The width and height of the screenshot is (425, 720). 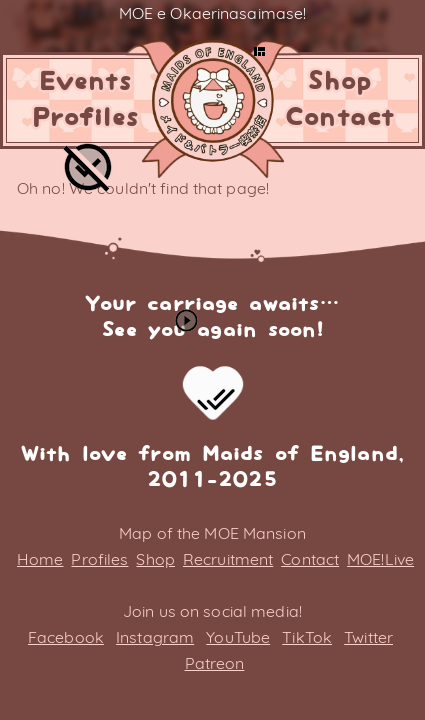 What do you see at coordinates (88, 167) in the screenshot?
I see `indicates content has been unpublished` at bounding box center [88, 167].